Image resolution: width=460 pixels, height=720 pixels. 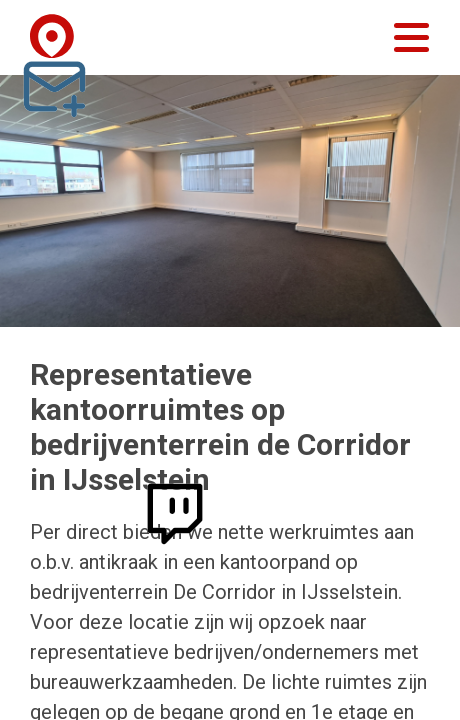 What do you see at coordinates (54, 86) in the screenshot?
I see `compose a new email` at bounding box center [54, 86].